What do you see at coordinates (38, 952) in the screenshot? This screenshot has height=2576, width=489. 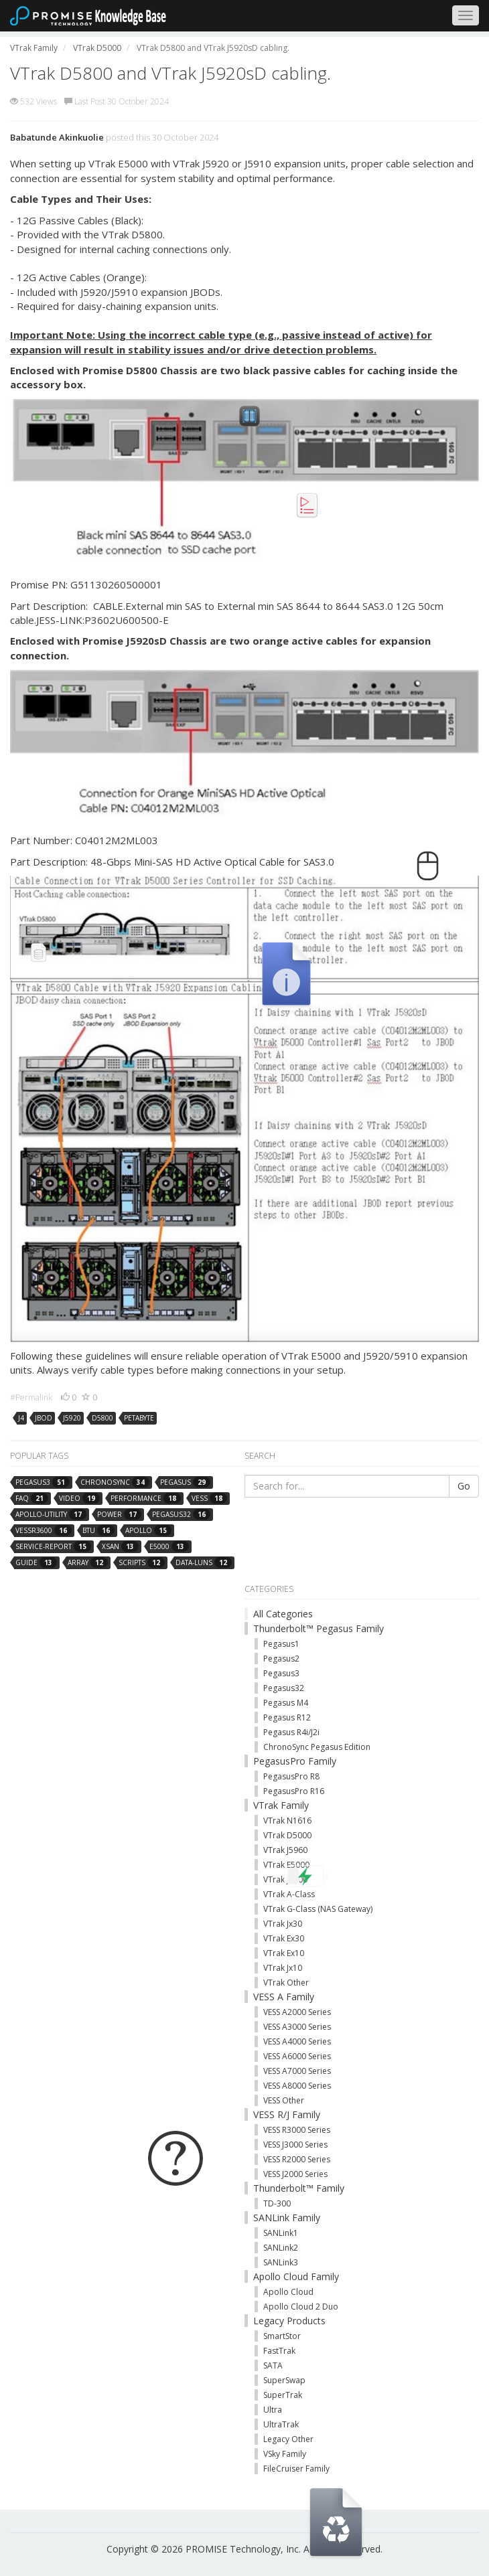 I see `open a database file` at bounding box center [38, 952].